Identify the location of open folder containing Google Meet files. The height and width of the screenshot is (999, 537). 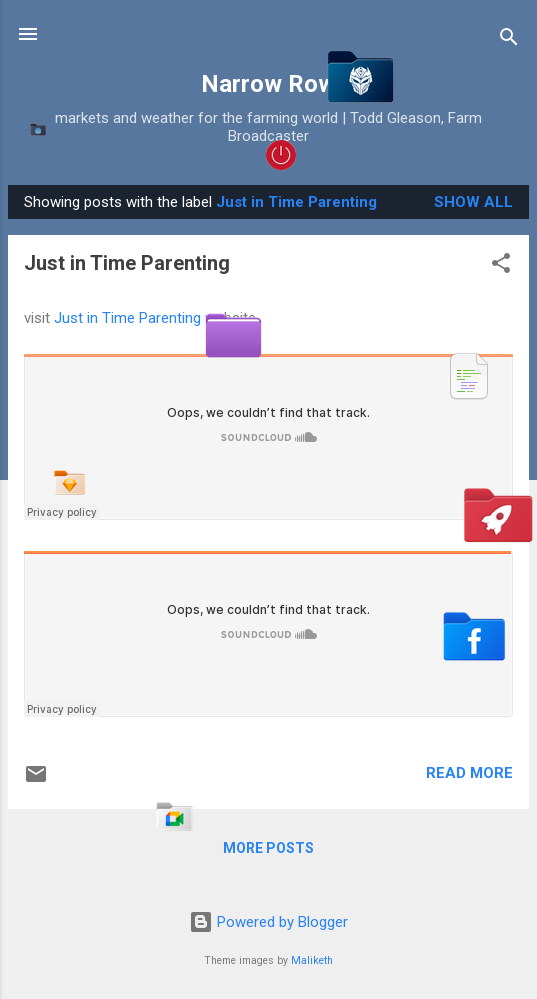
(174, 817).